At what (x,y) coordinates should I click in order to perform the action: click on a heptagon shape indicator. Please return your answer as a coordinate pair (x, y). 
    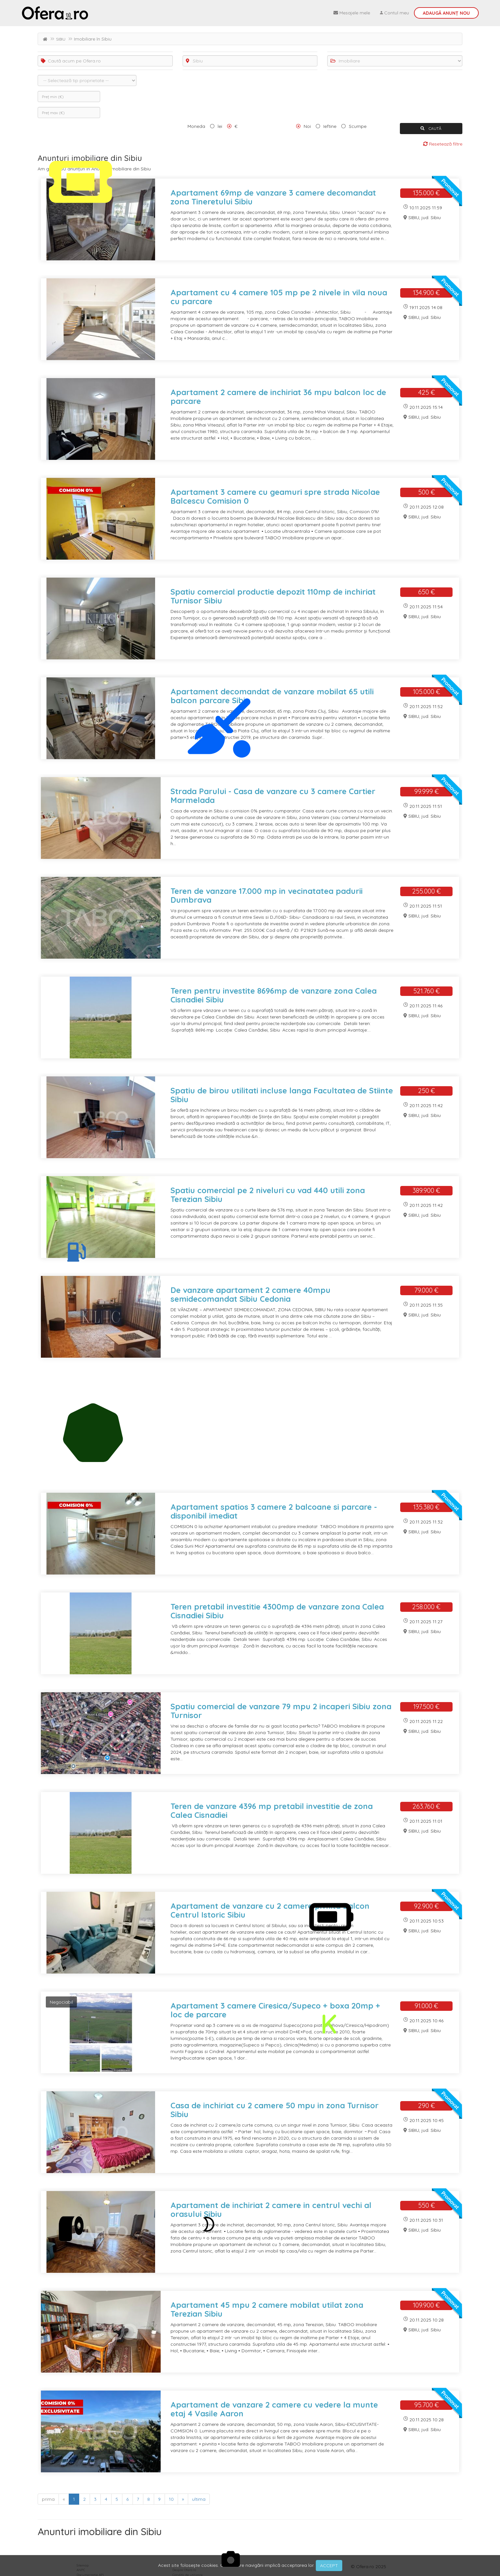
    Looking at the image, I should click on (93, 1435).